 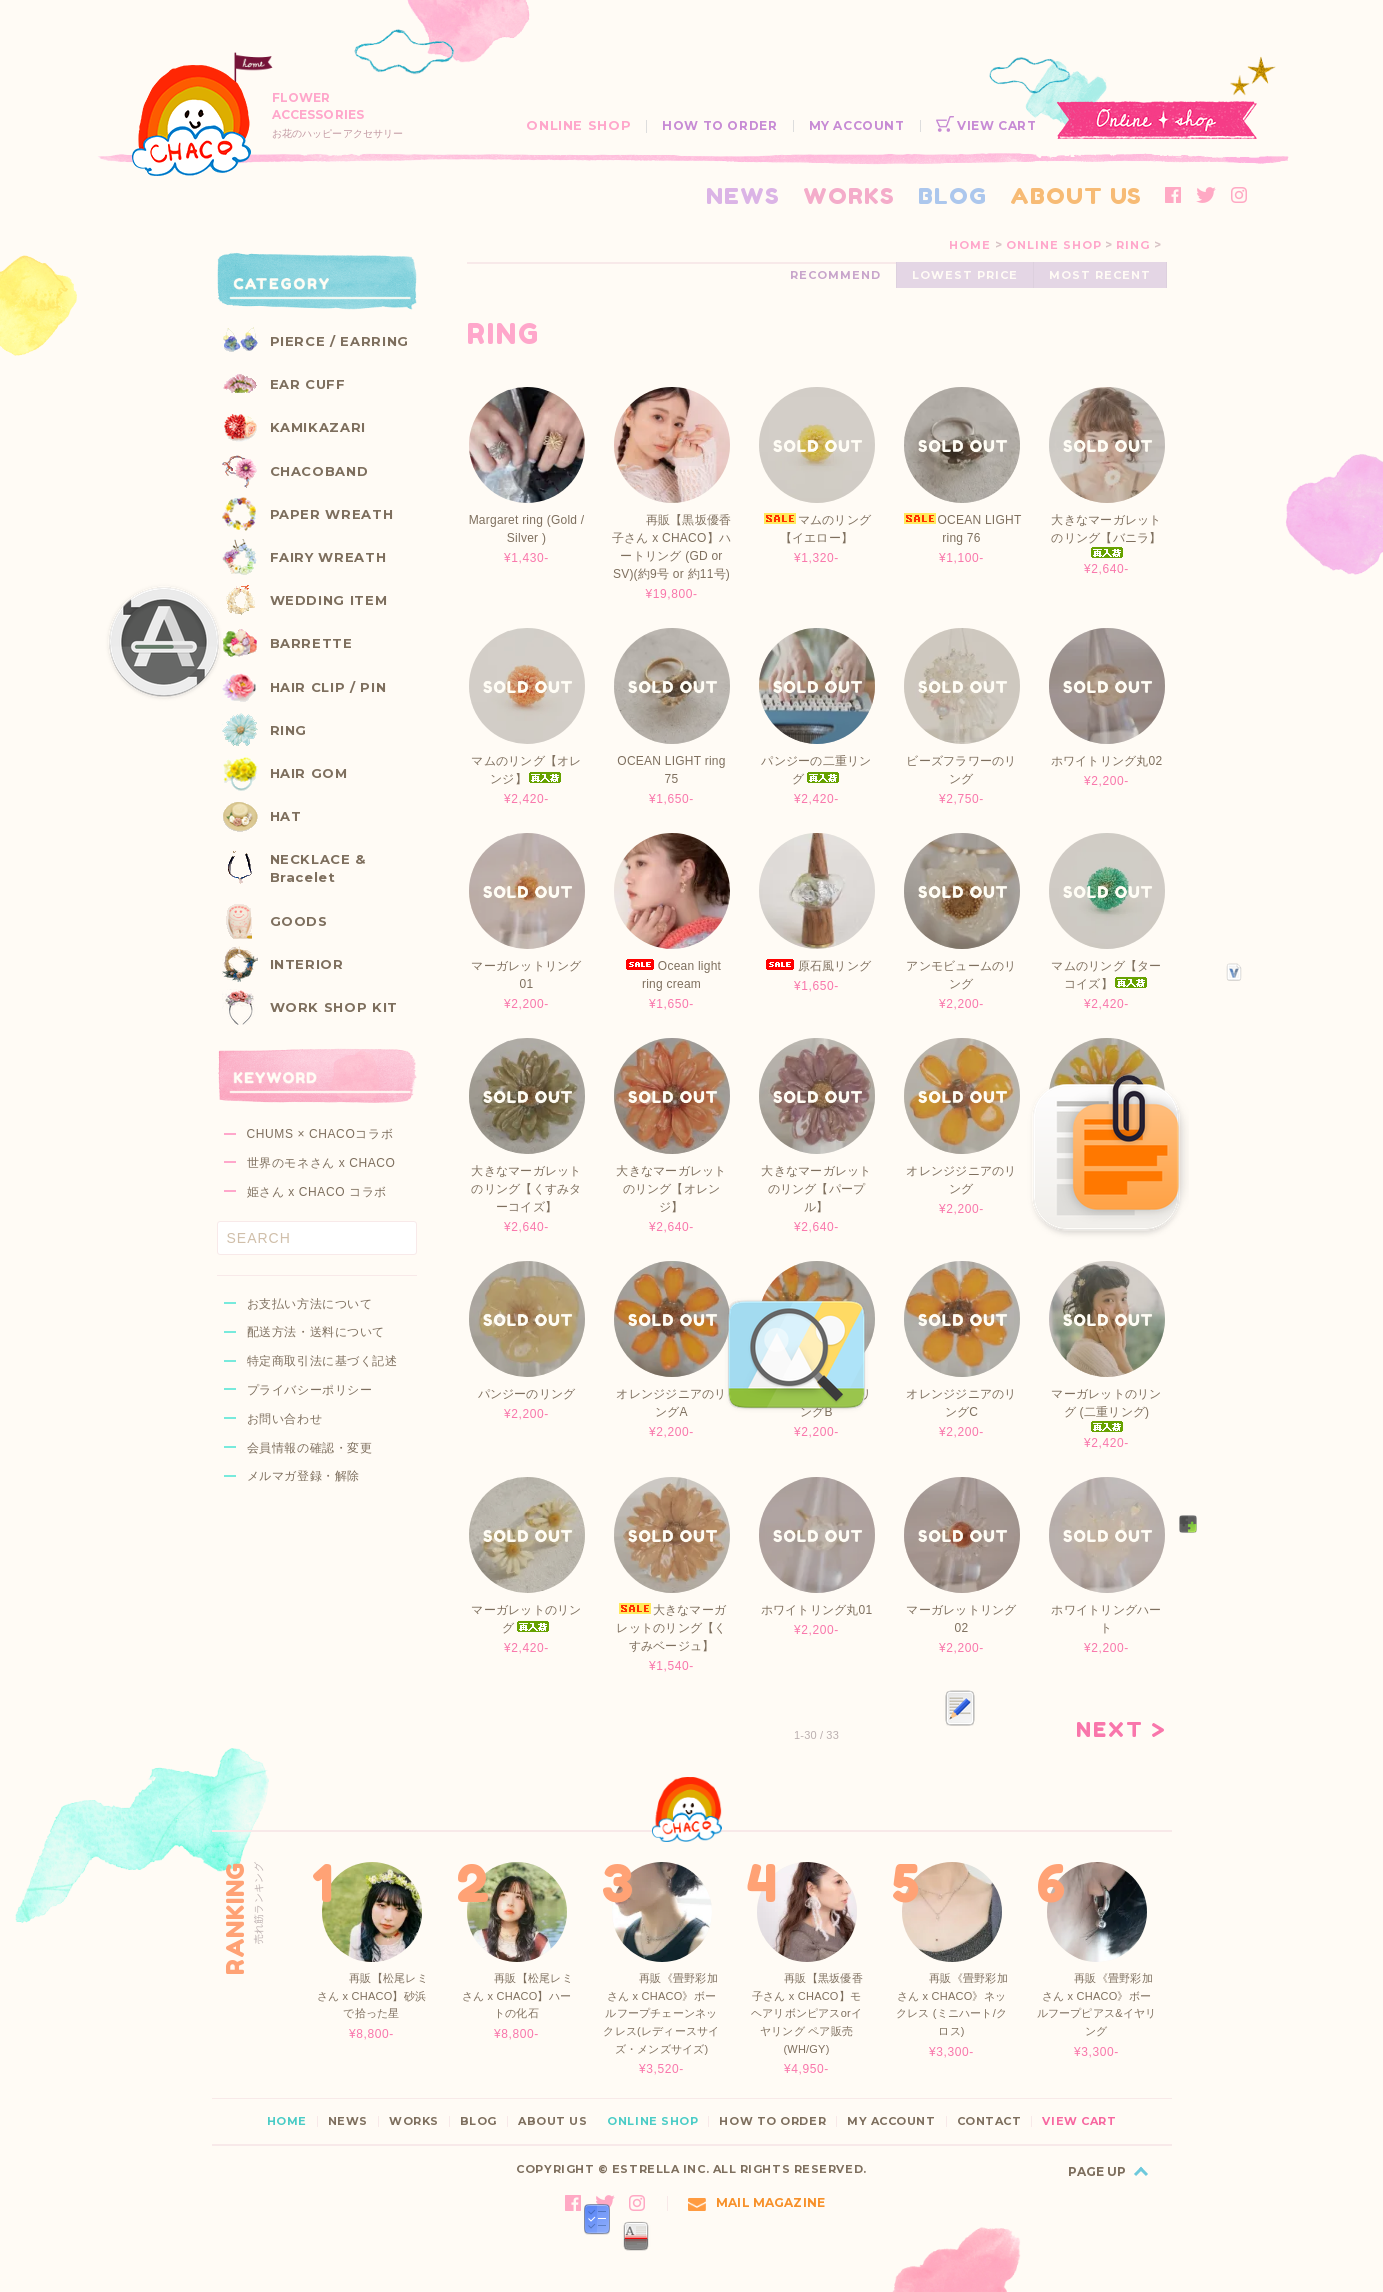 What do you see at coordinates (597, 2219) in the screenshot?
I see `open your bookmarks or saved items app` at bounding box center [597, 2219].